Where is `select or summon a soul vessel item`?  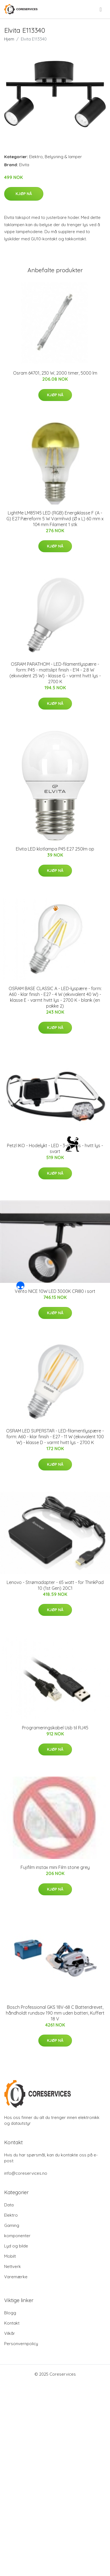 select or summon a soul vessel item is located at coordinates (20, 1285).